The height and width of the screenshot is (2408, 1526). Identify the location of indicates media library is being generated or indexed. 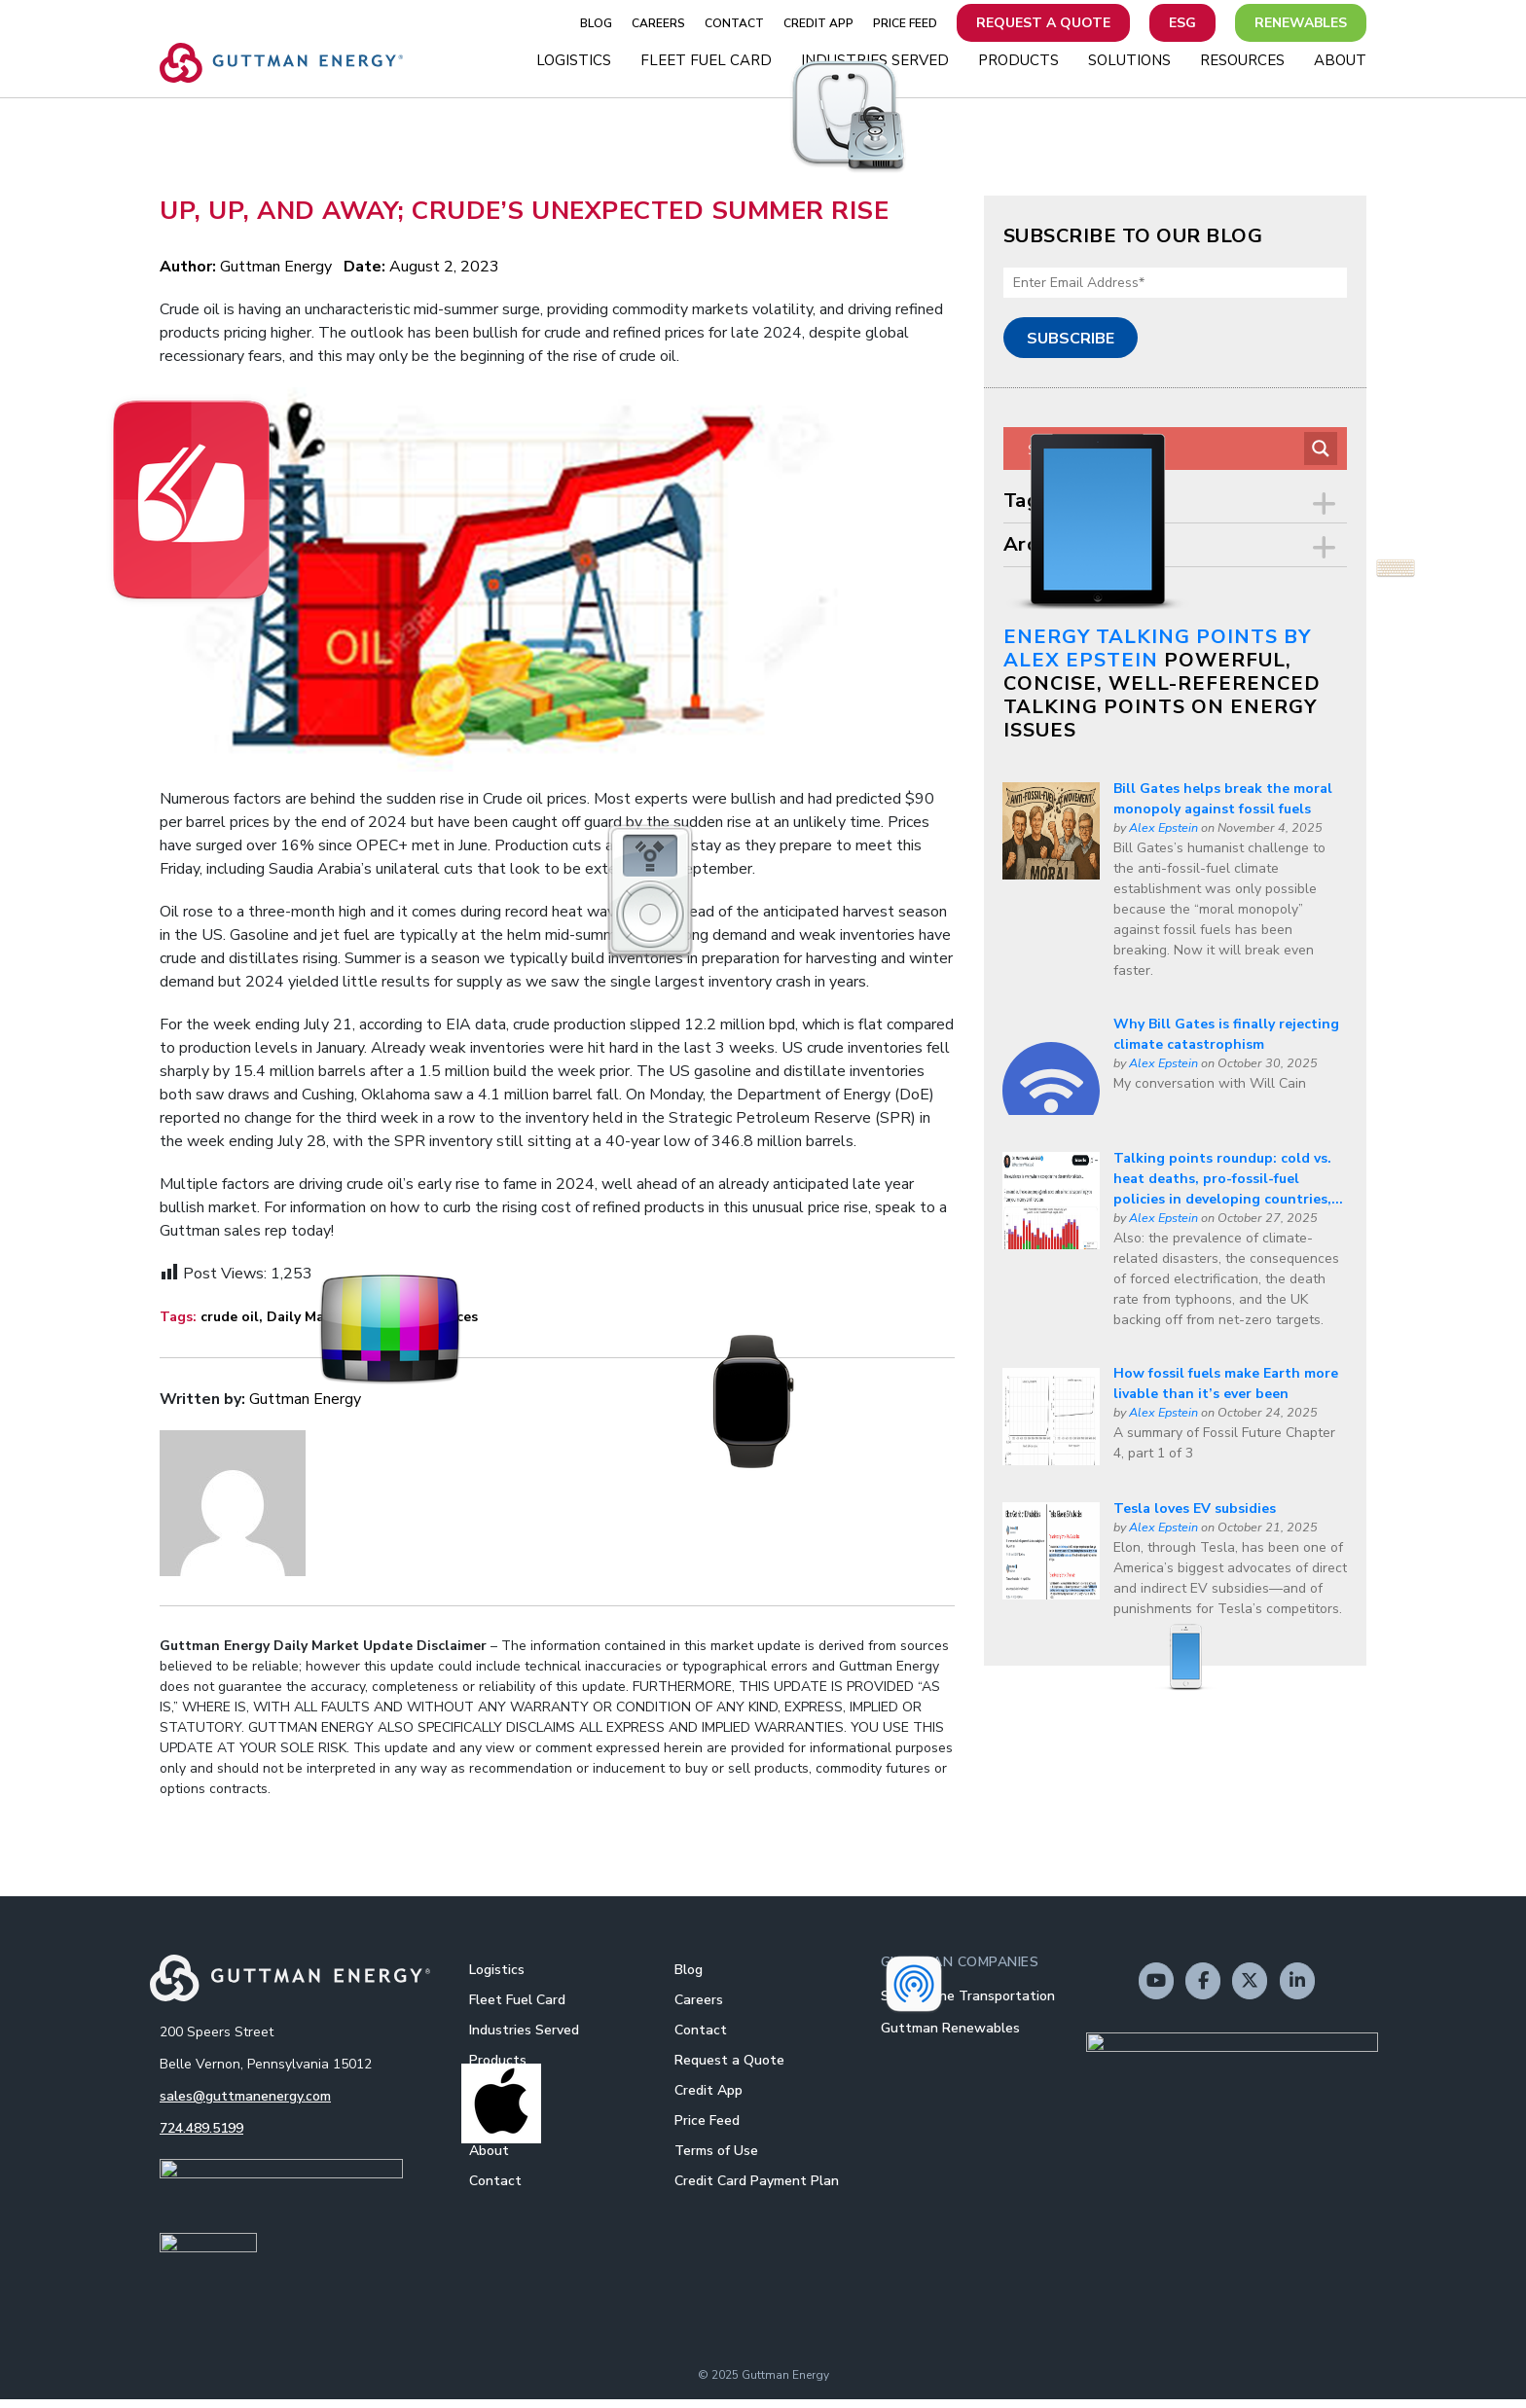
(389, 1335).